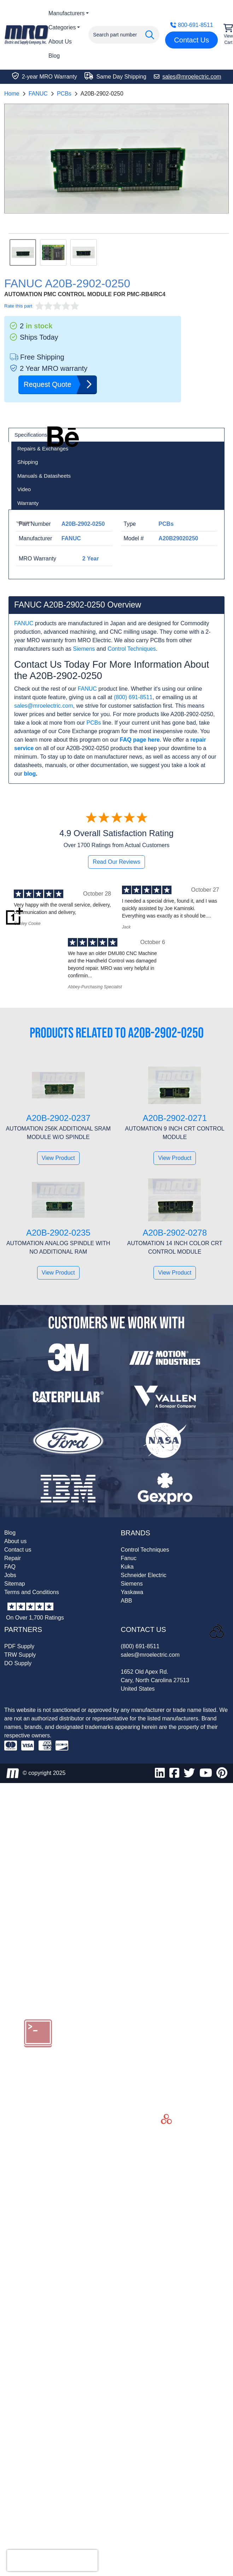 This screenshot has height=2576, width=233. I want to click on Aston Martin brand logo, so click(24, 523).